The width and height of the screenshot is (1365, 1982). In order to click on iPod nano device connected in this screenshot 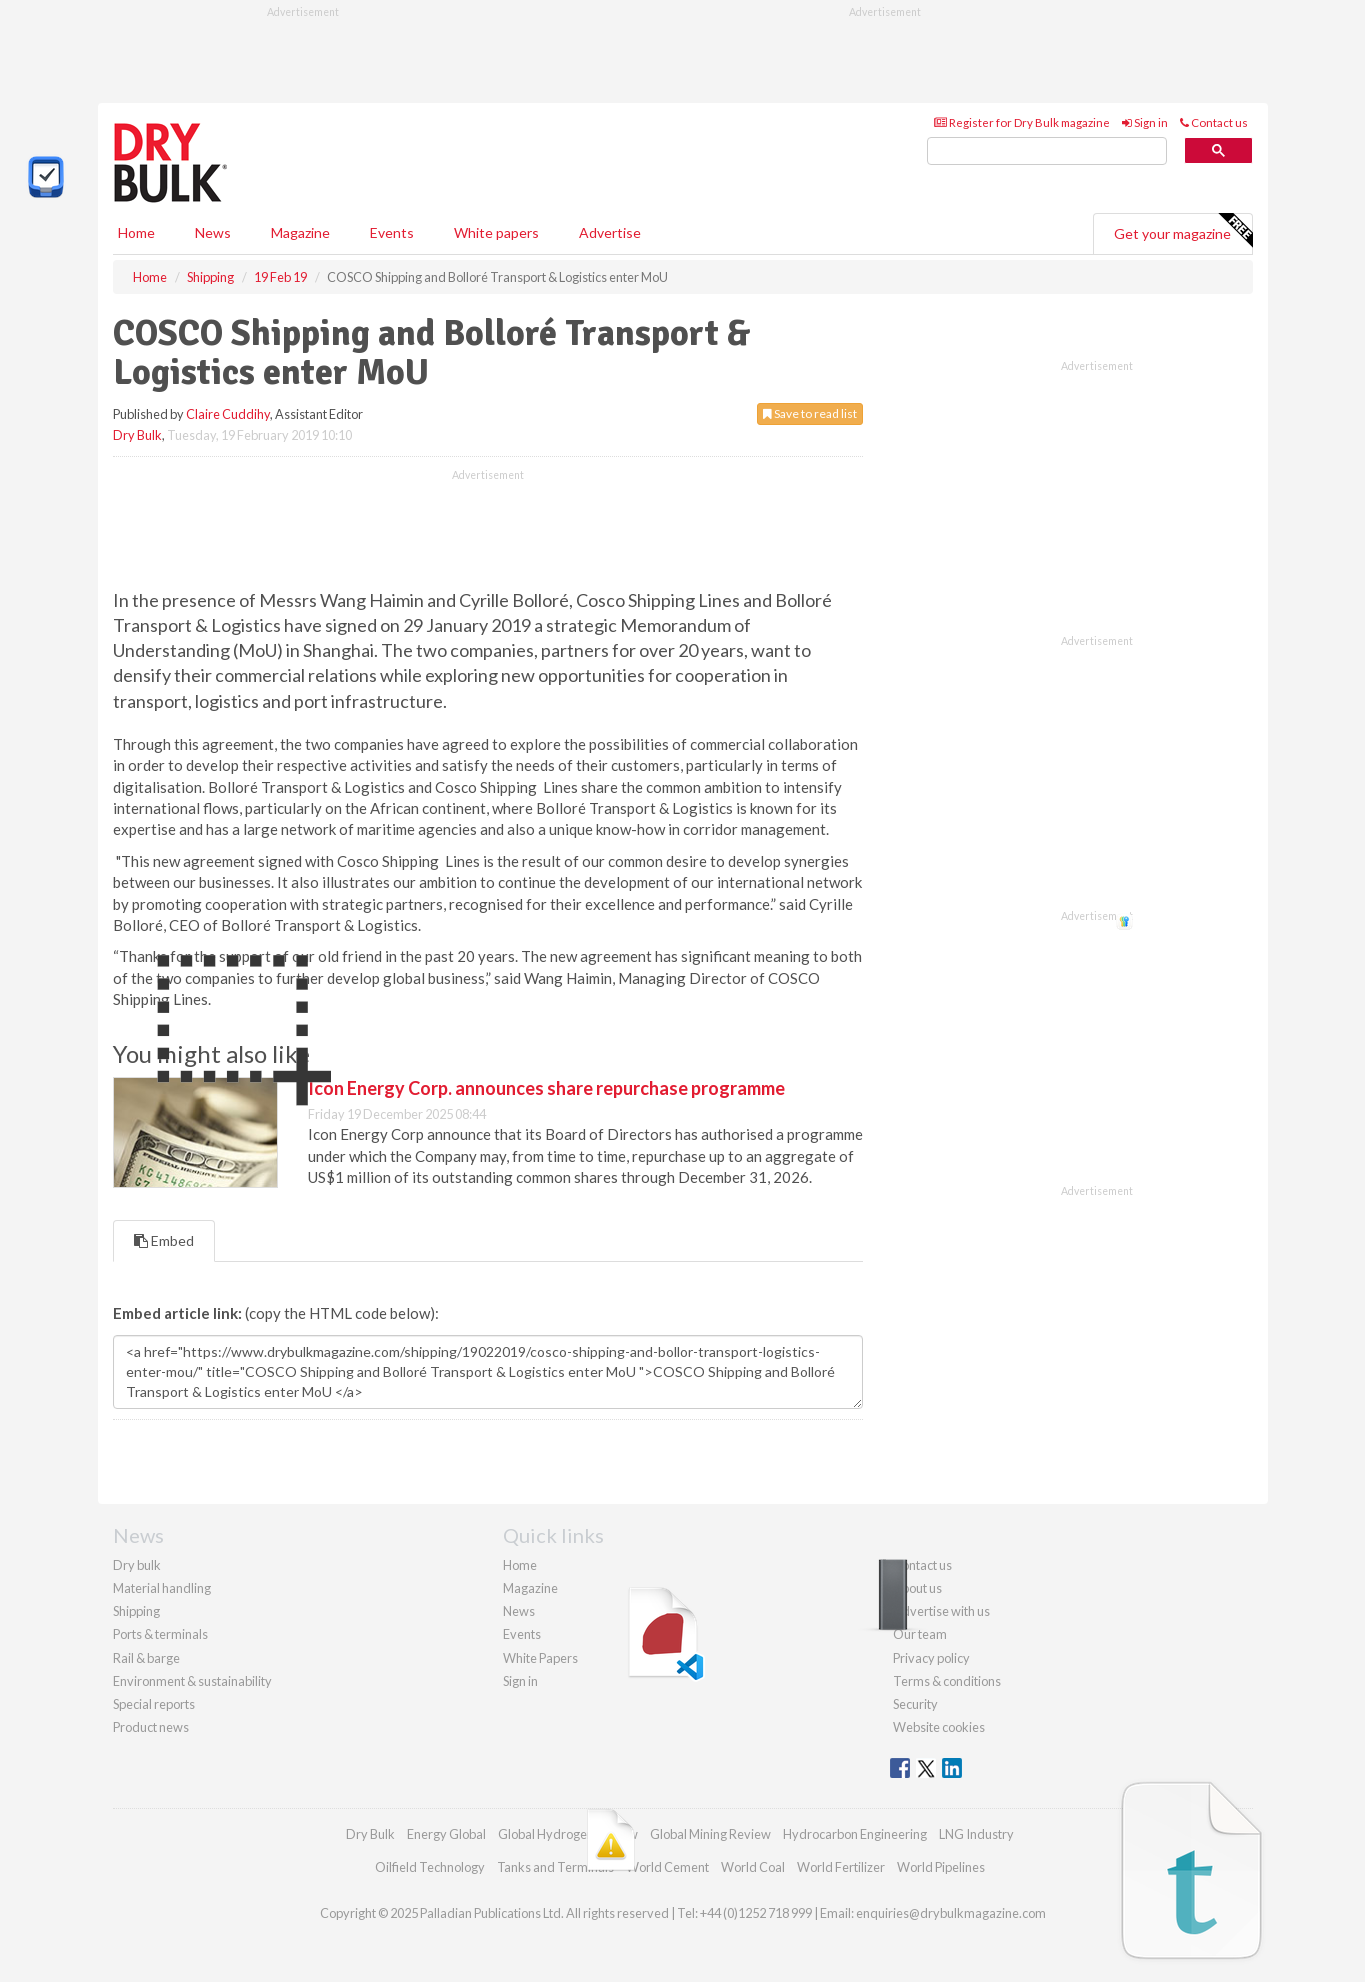, I will do `click(893, 1596)`.